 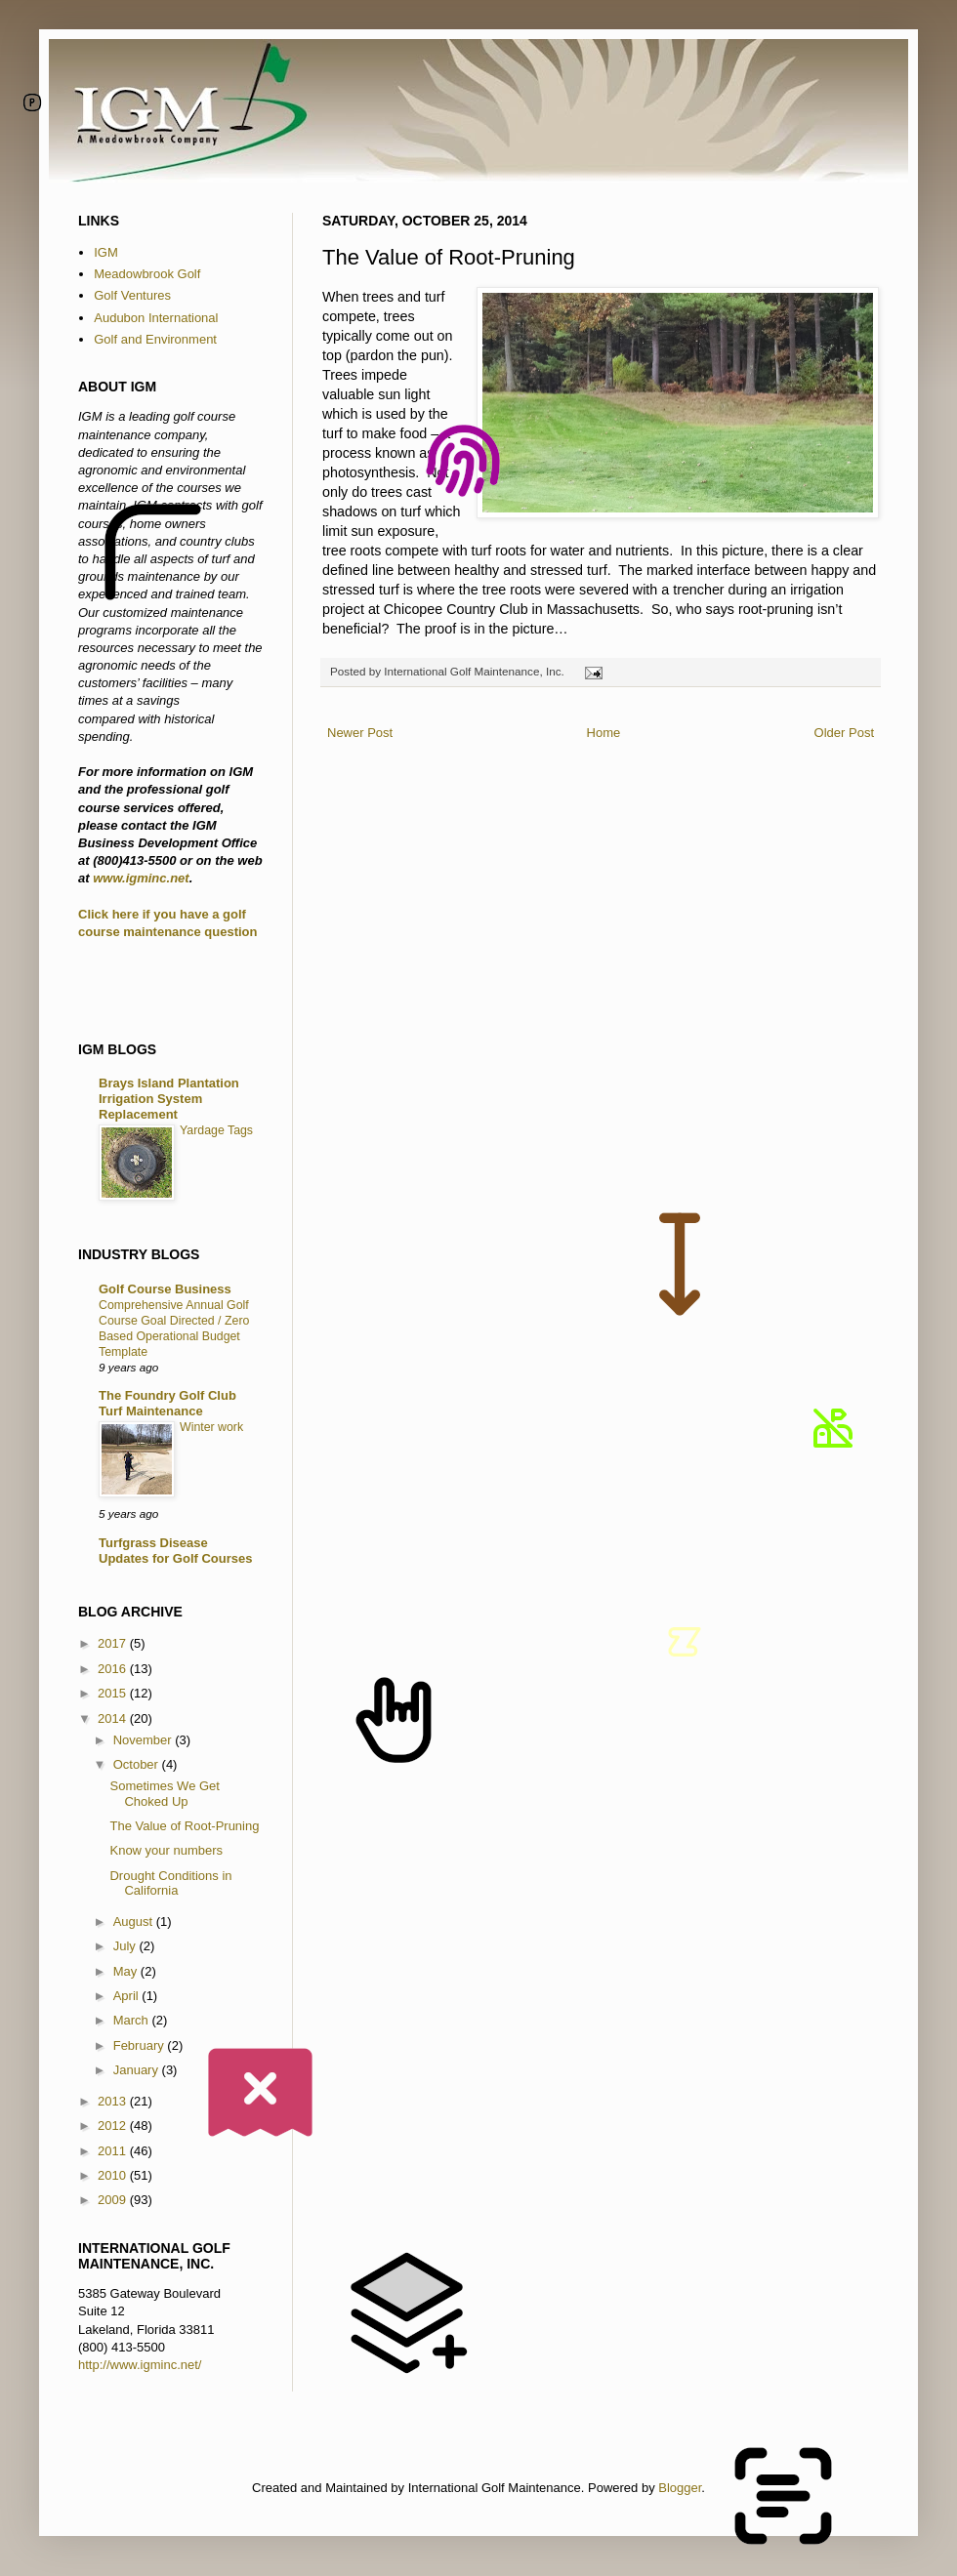 I want to click on scan document to extract text, so click(x=783, y=2496).